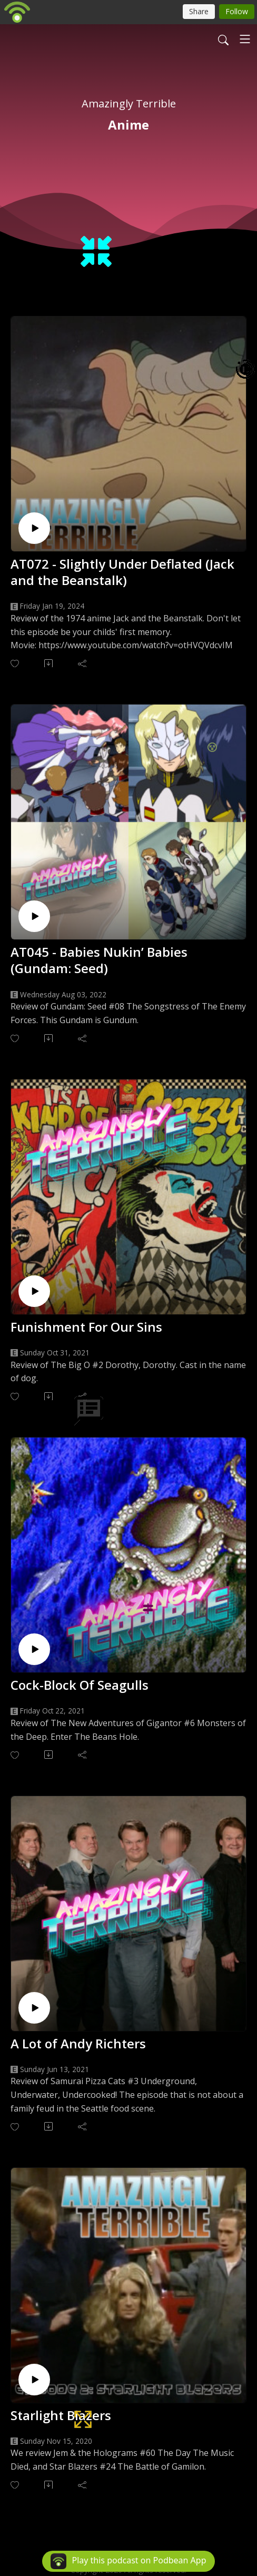  What do you see at coordinates (245, 369) in the screenshot?
I see `pause motion photo playback` at bounding box center [245, 369].